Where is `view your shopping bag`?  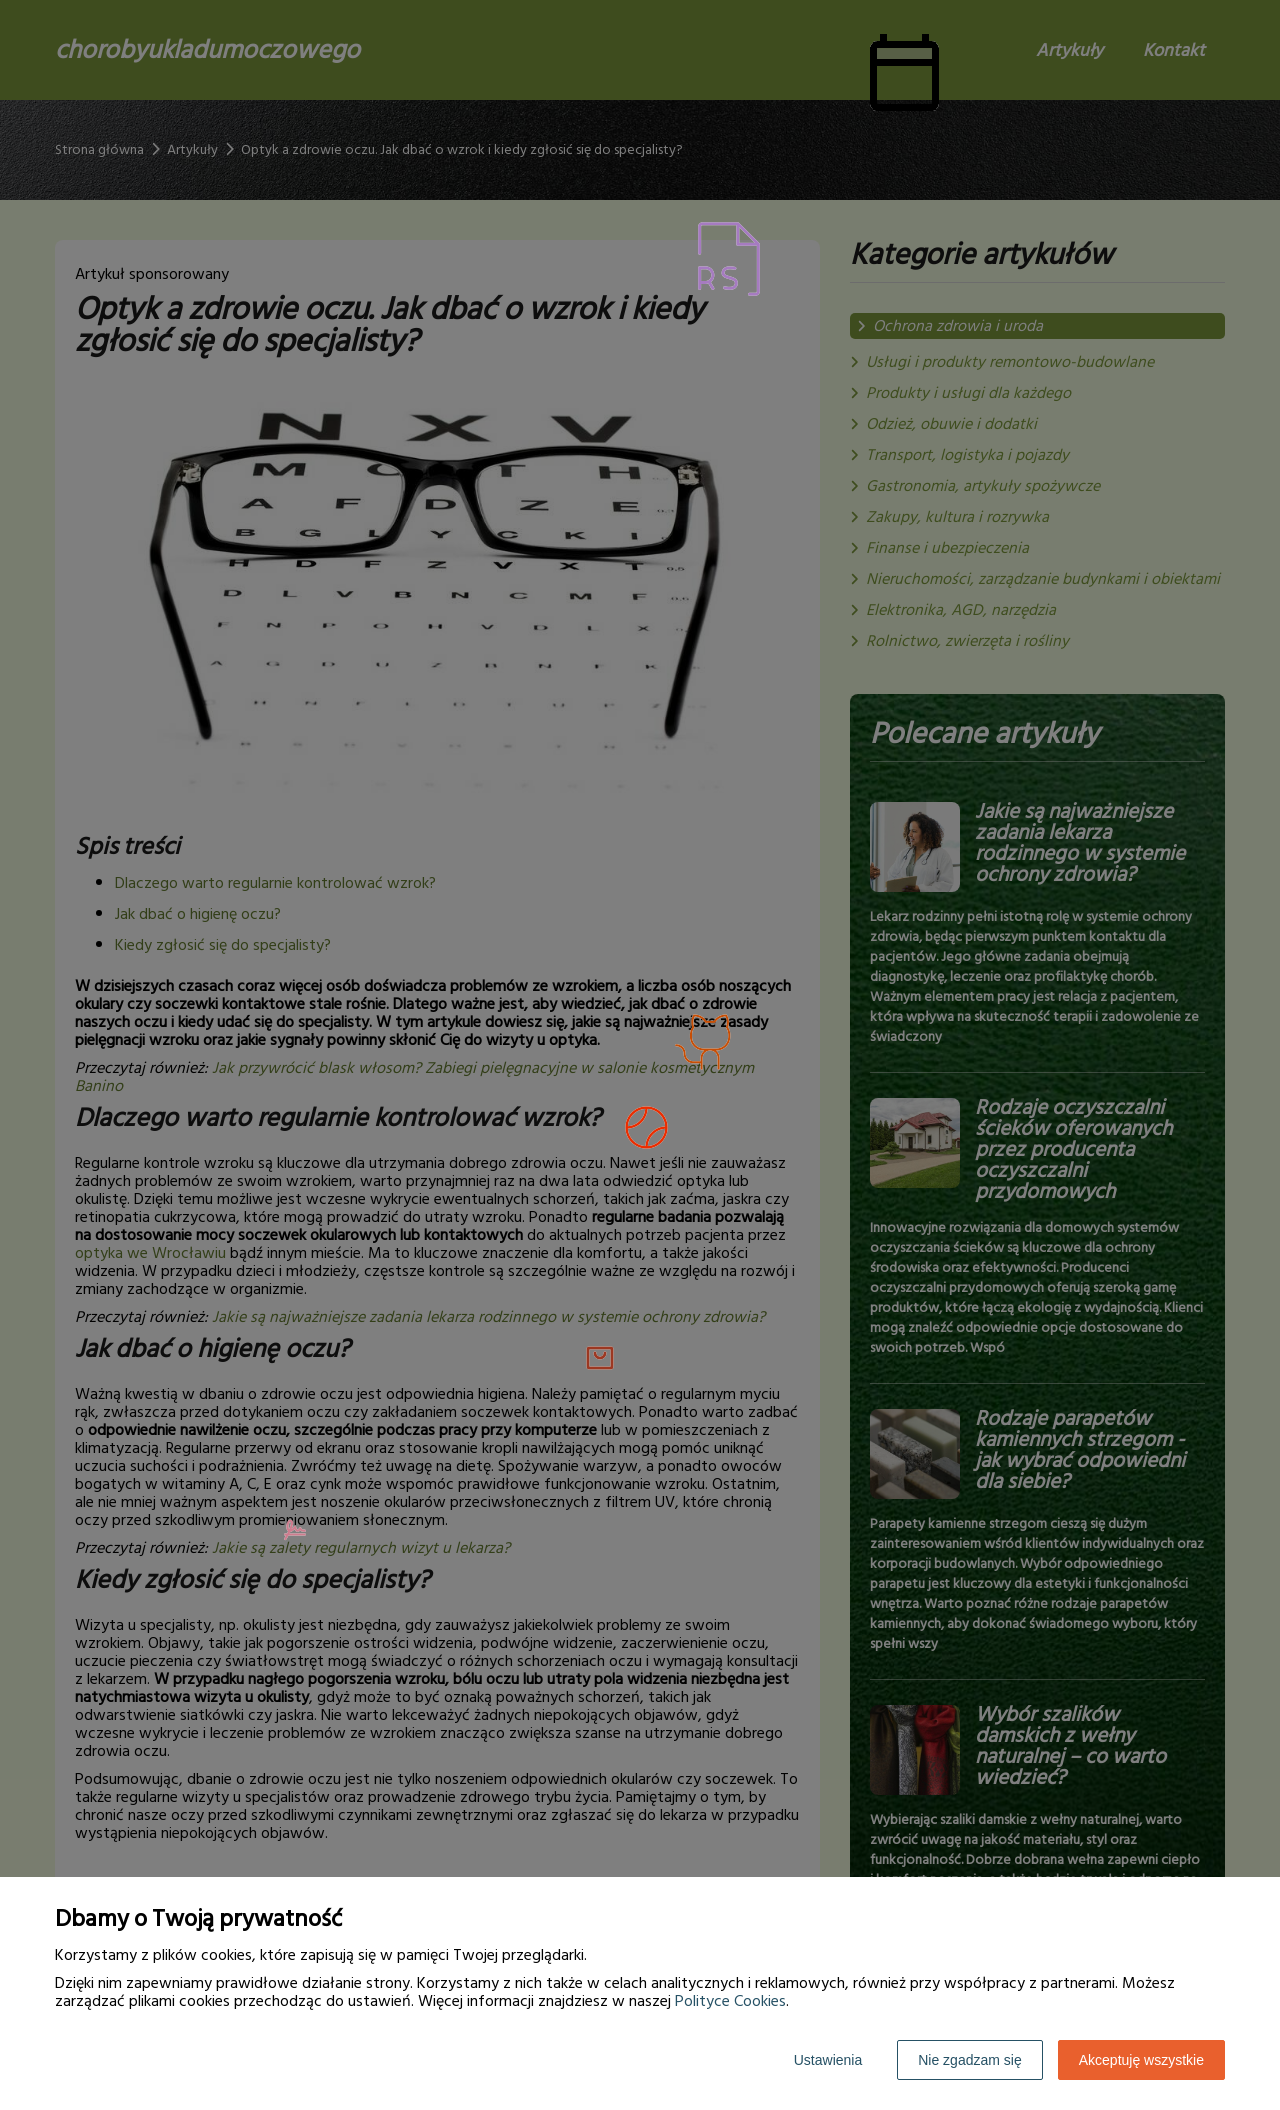 view your shopping bag is located at coordinates (600, 1358).